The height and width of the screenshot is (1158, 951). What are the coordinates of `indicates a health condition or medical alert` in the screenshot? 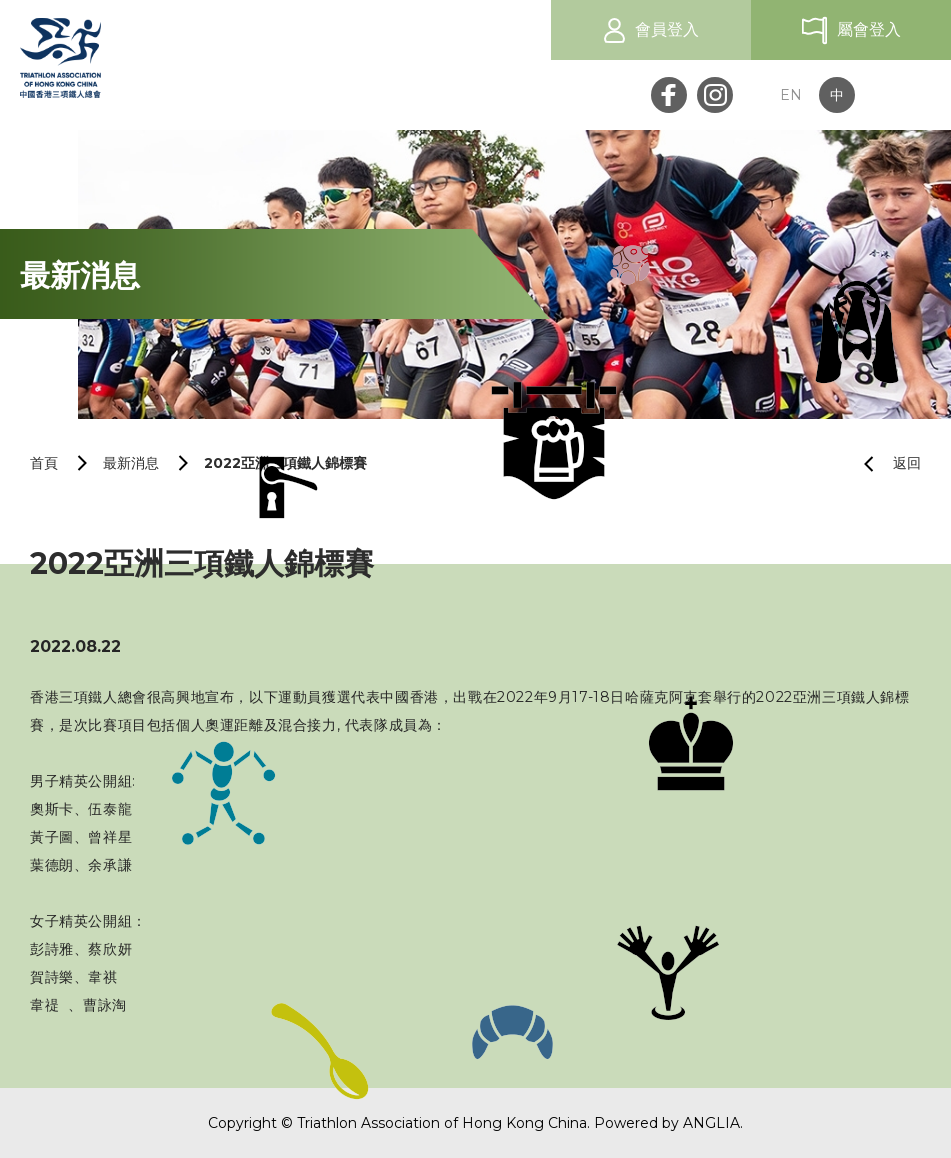 It's located at (630, 265).